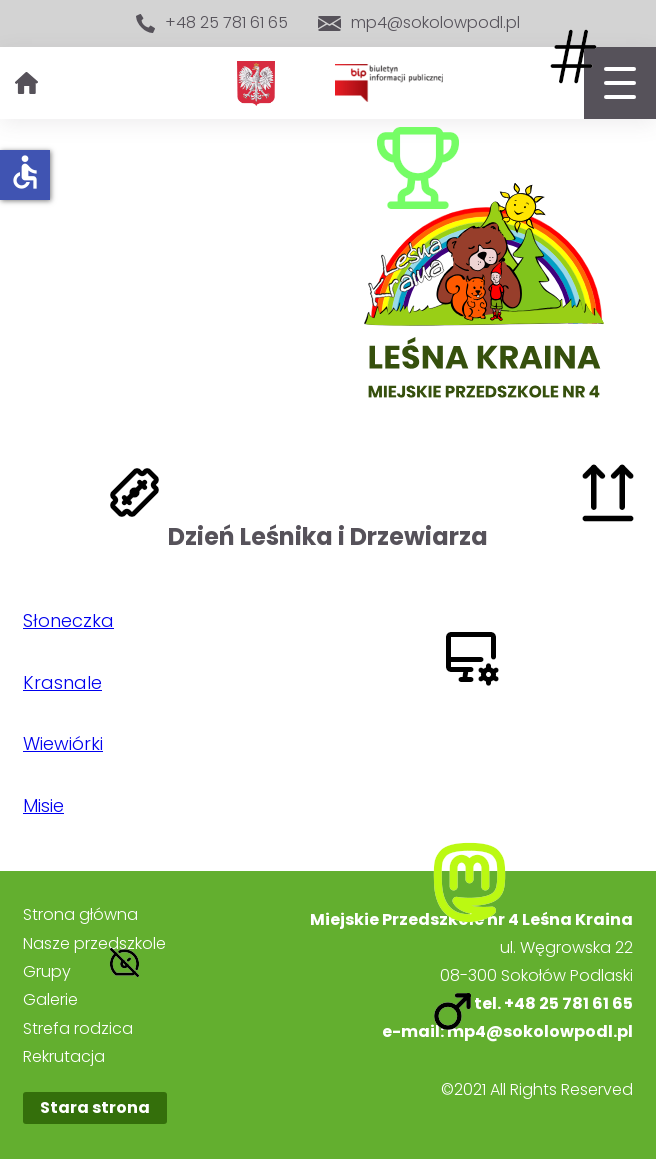  I want to click on open Mastodon app, so click(469, 882).